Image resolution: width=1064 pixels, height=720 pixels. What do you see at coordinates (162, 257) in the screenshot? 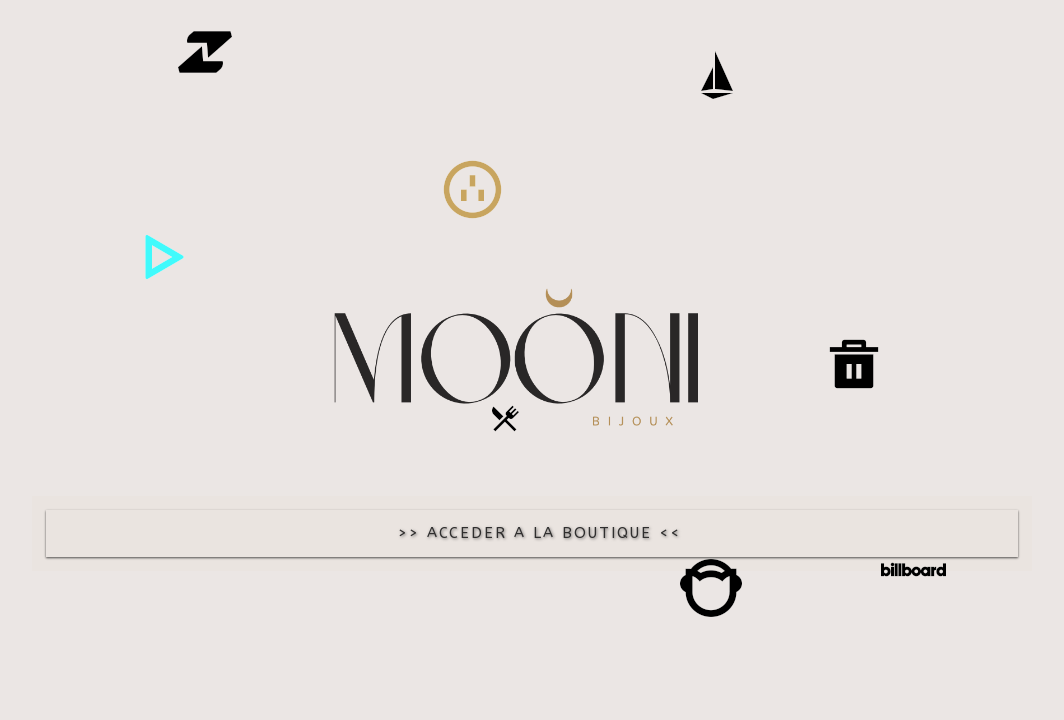
I see `play media or video content` at bounding box center [162, 257].